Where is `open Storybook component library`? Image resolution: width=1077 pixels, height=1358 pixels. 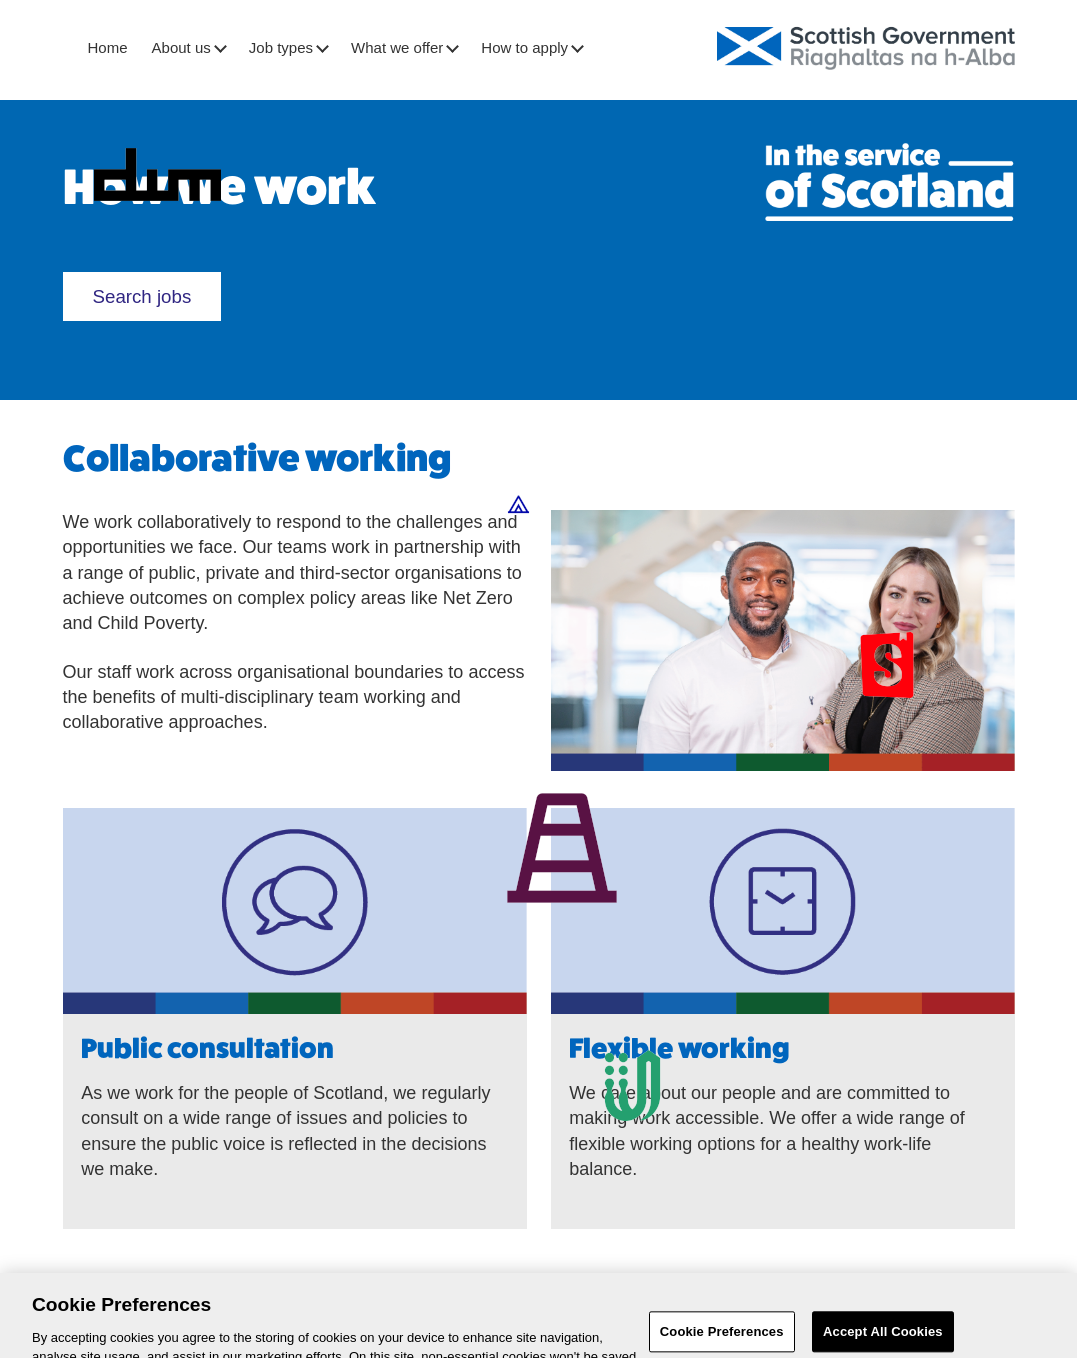
open Storybook component library is located at coordinates (887, 665).